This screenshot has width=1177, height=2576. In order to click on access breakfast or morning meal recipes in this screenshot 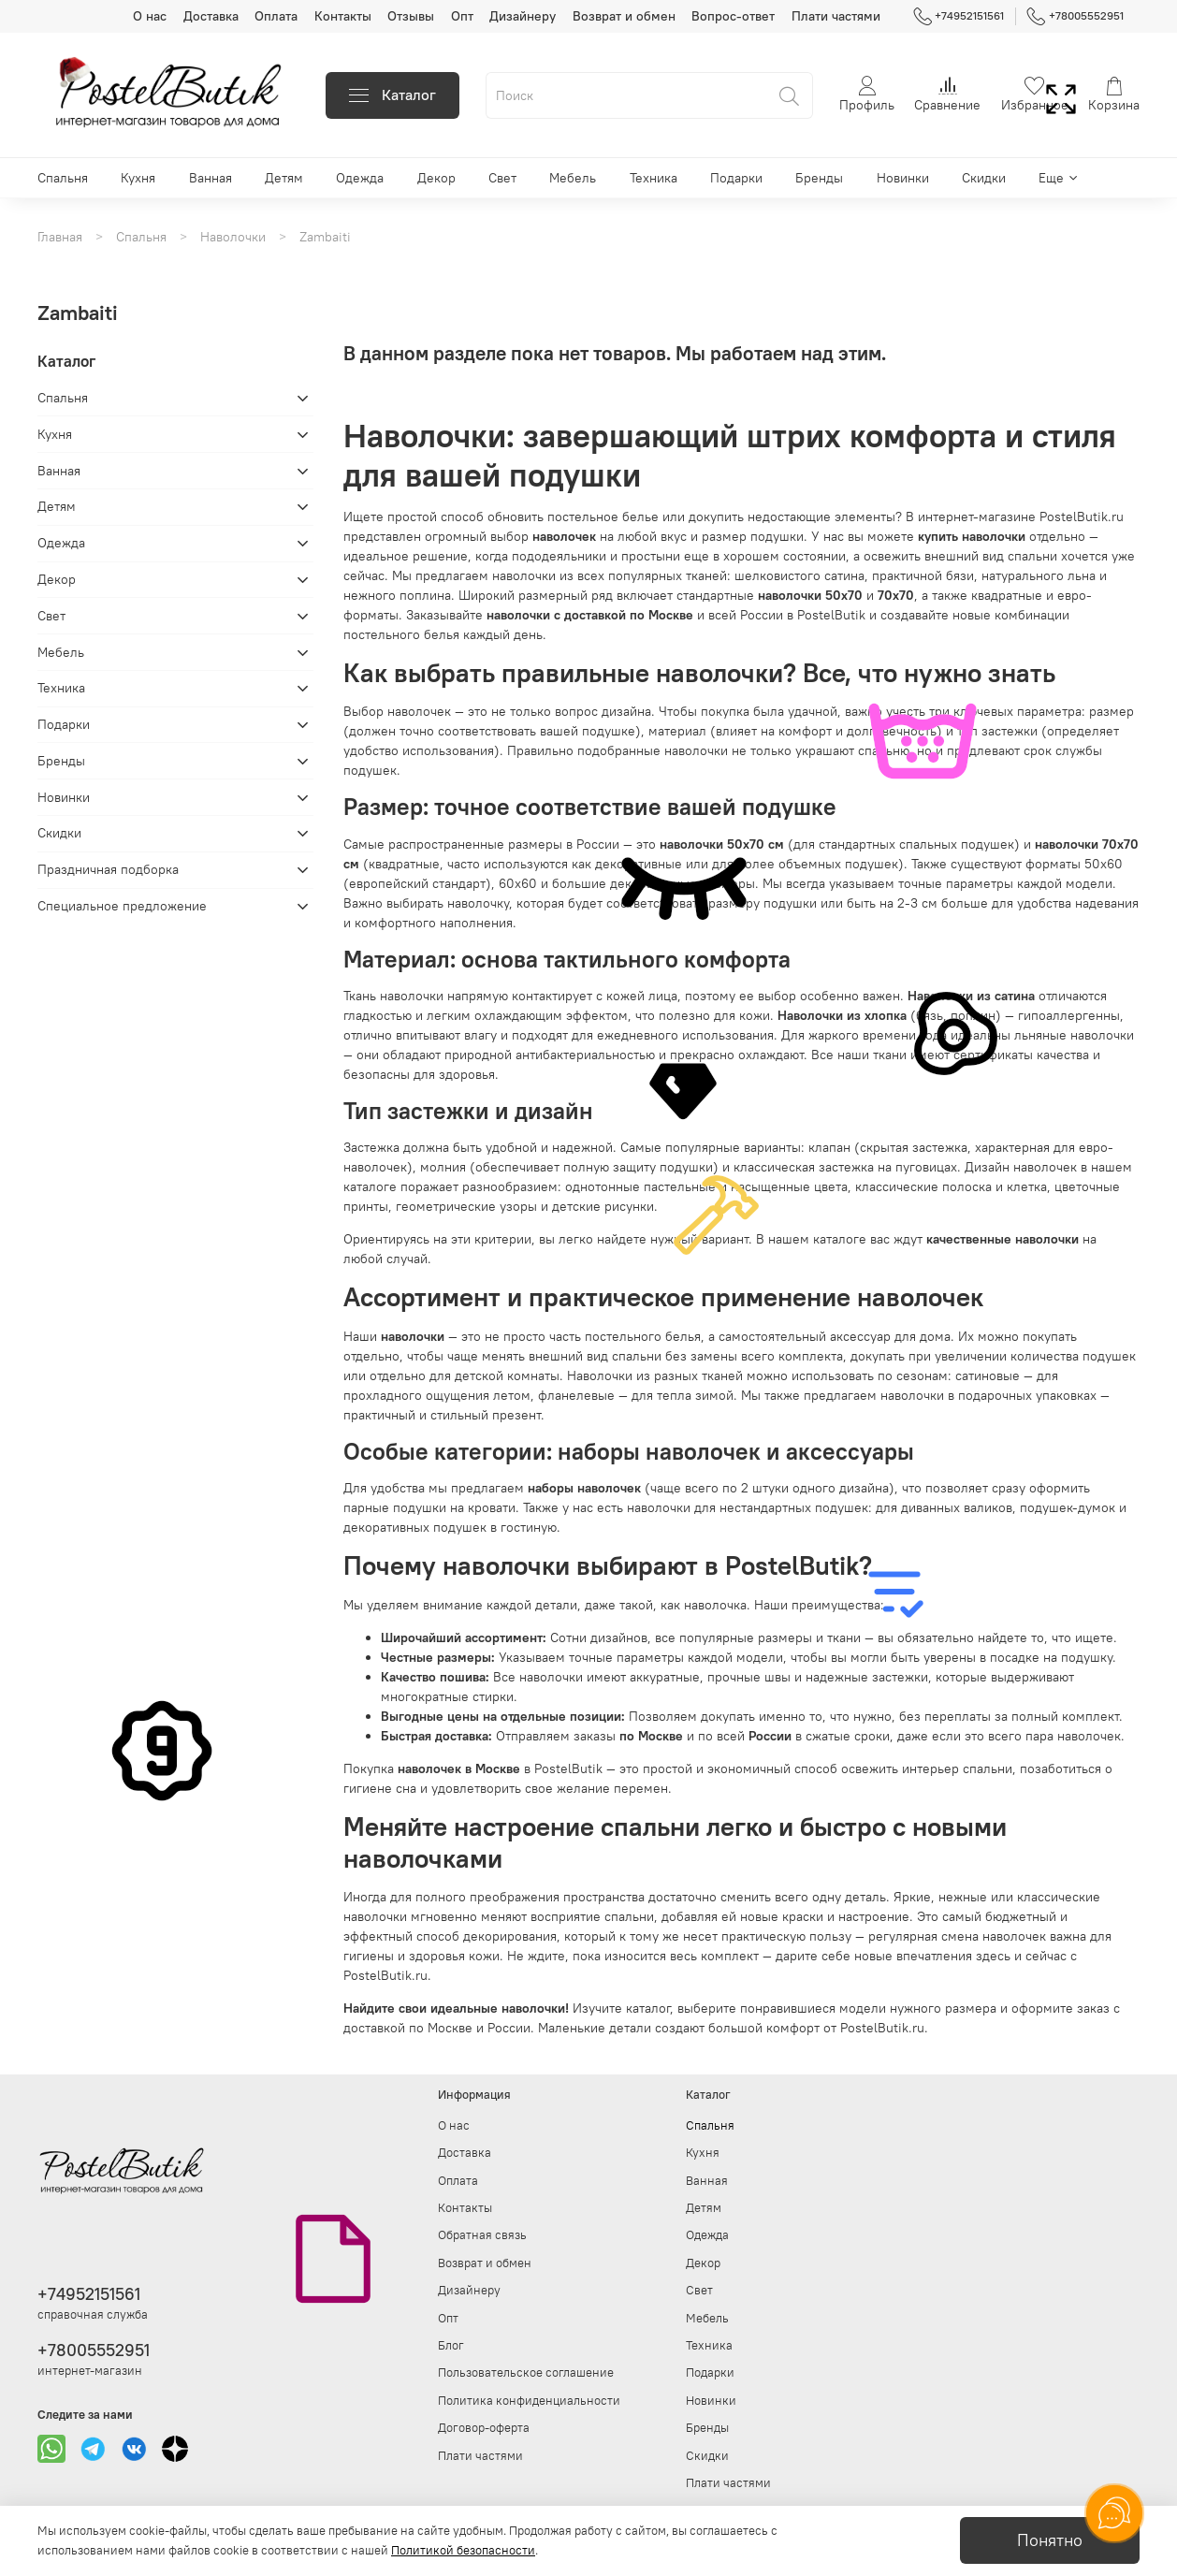, I will do `click(955, 1033)`.